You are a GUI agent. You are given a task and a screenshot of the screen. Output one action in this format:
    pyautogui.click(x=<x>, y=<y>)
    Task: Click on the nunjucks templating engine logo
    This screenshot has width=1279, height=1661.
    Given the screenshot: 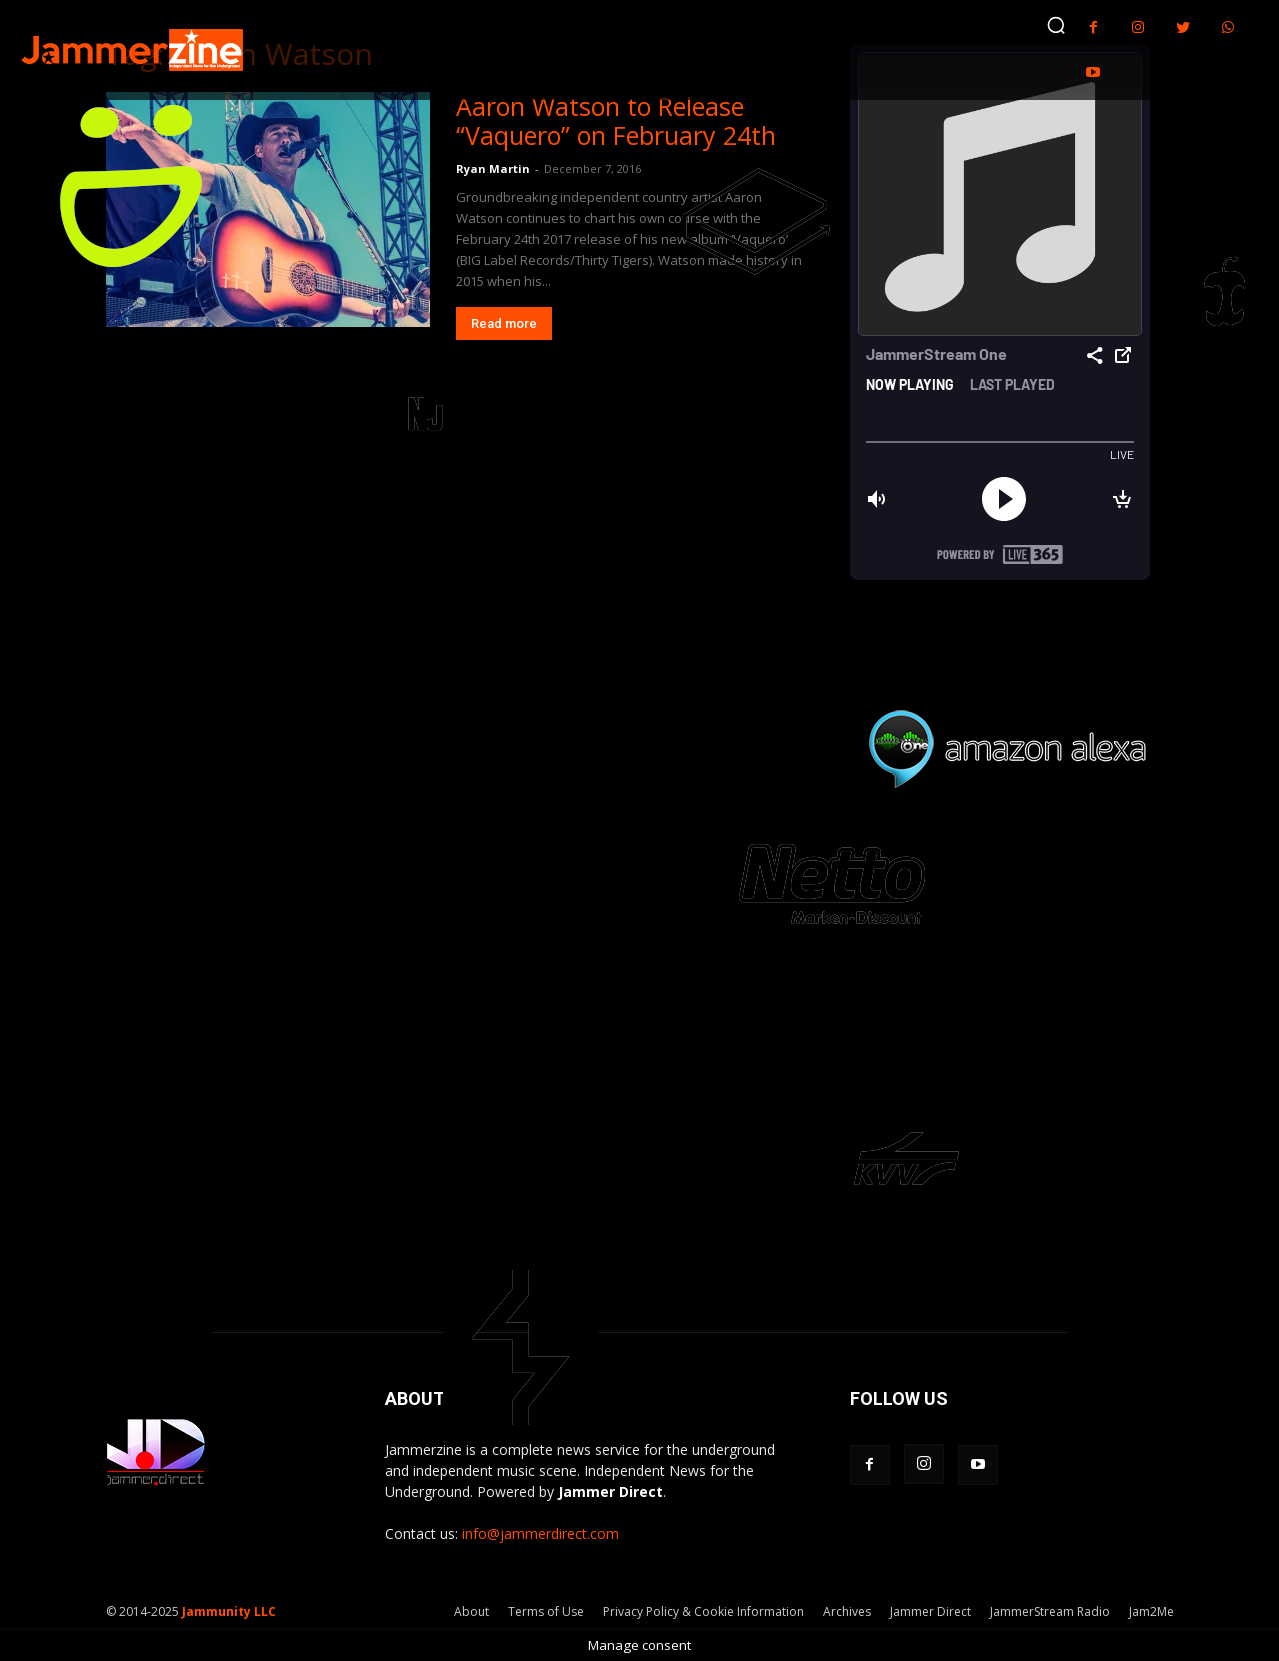 What is the action you would take?
    pyautogui.click(x=425, y=414)
    